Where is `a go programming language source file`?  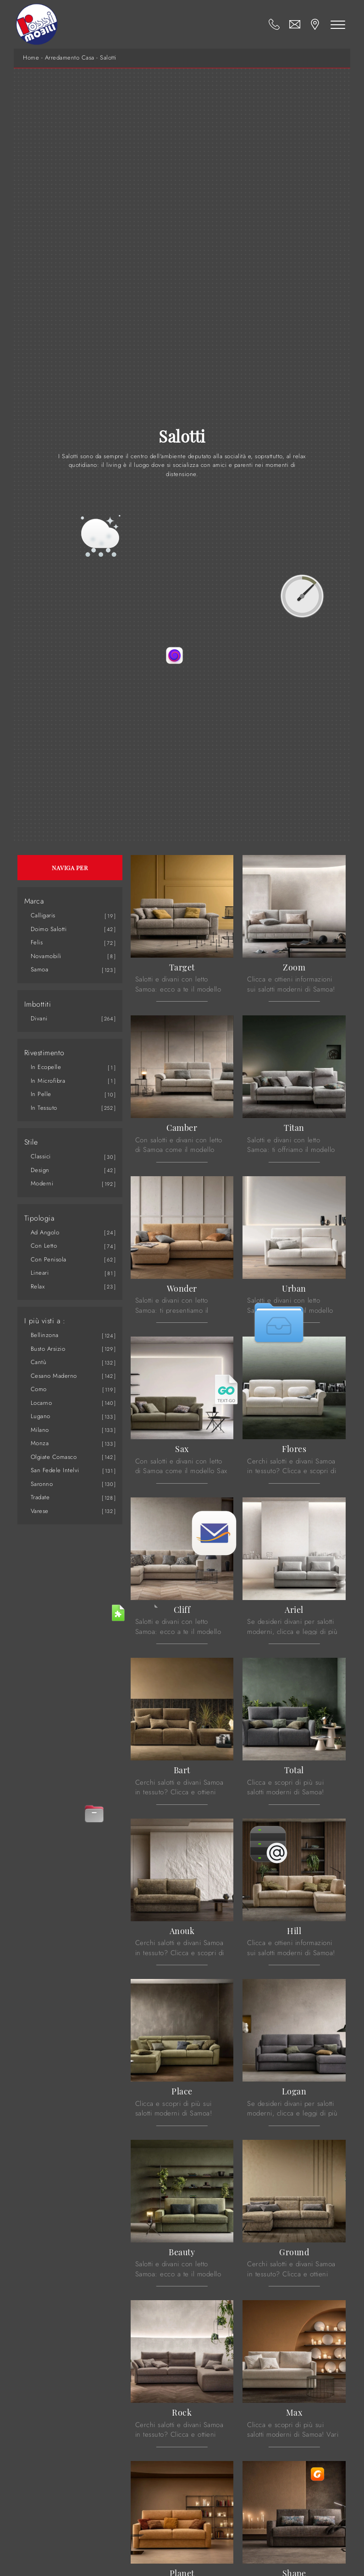 a go programming language source file is located at coordinates (226, 1390).